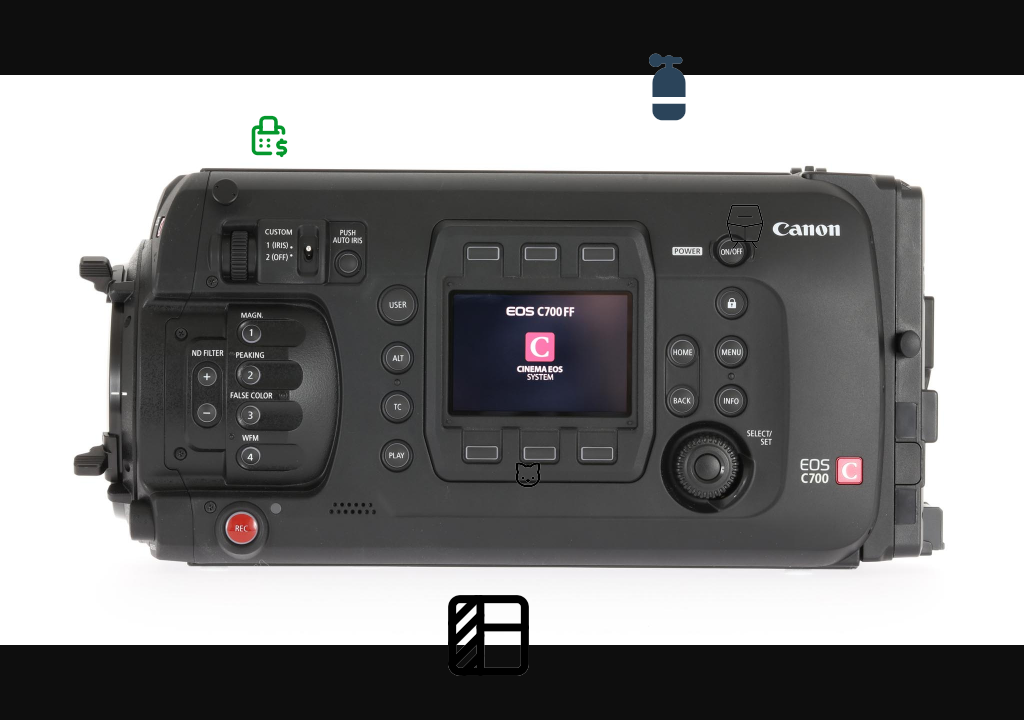 Image resolution: width=1024 pixels, height=720 pixels. Describe the element at coordinates (669, 87) in the screenshot. I see `access scuba diving equipment or gear` at that location.